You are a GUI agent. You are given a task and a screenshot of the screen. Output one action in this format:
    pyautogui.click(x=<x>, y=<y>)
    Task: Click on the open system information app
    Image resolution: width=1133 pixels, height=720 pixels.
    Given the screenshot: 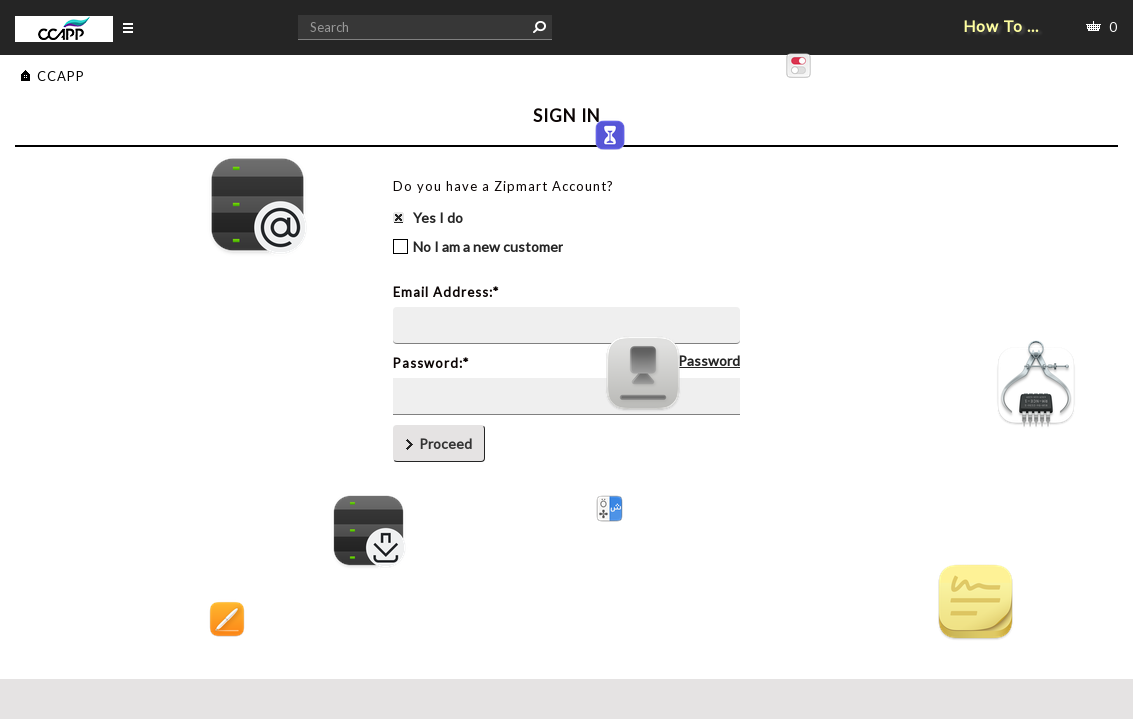 What is the action you would take?
    pyautogui.click(x=1036, y=385)
    